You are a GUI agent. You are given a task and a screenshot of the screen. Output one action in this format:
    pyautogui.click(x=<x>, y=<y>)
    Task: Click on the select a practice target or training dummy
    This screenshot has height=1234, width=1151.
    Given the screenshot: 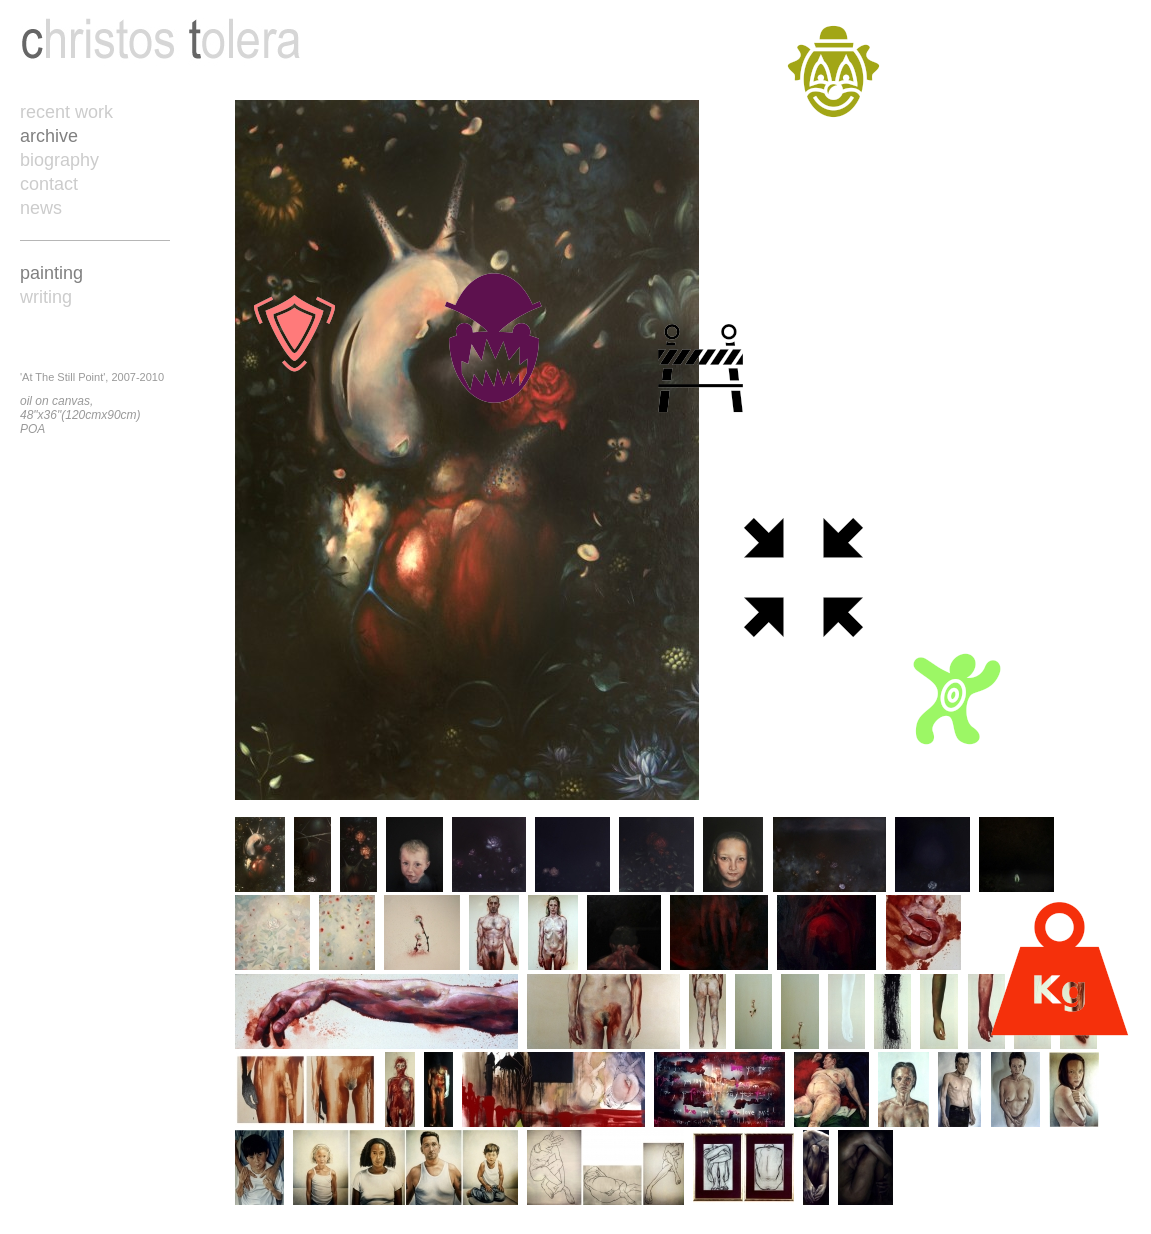 What is the action you would take?
    pyautogui.click(x=956, y=699)
    